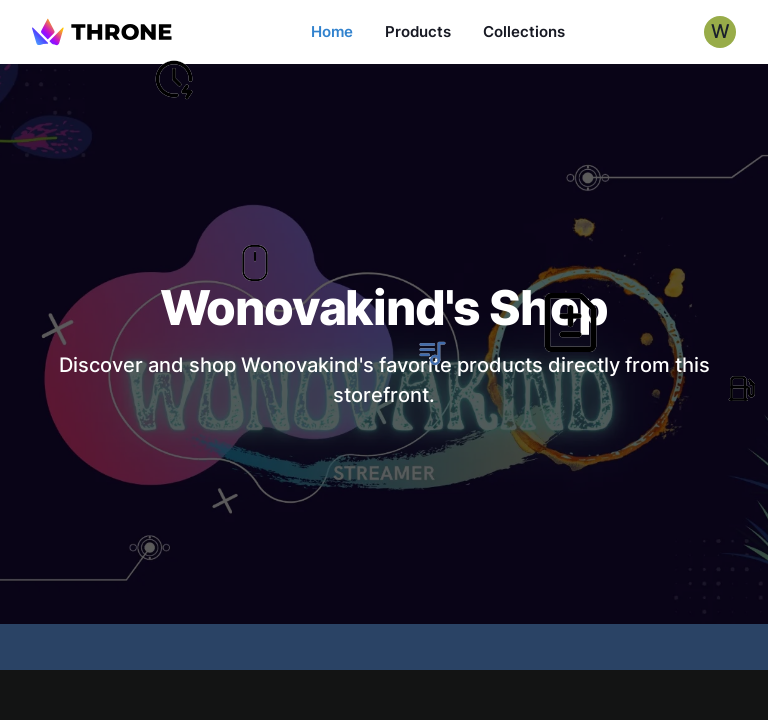 The width and height of the screenshot is (768, 720). Describe the element at coordinates (255, 263) in the screenshot. I see `mouse input device indicator` at that location.